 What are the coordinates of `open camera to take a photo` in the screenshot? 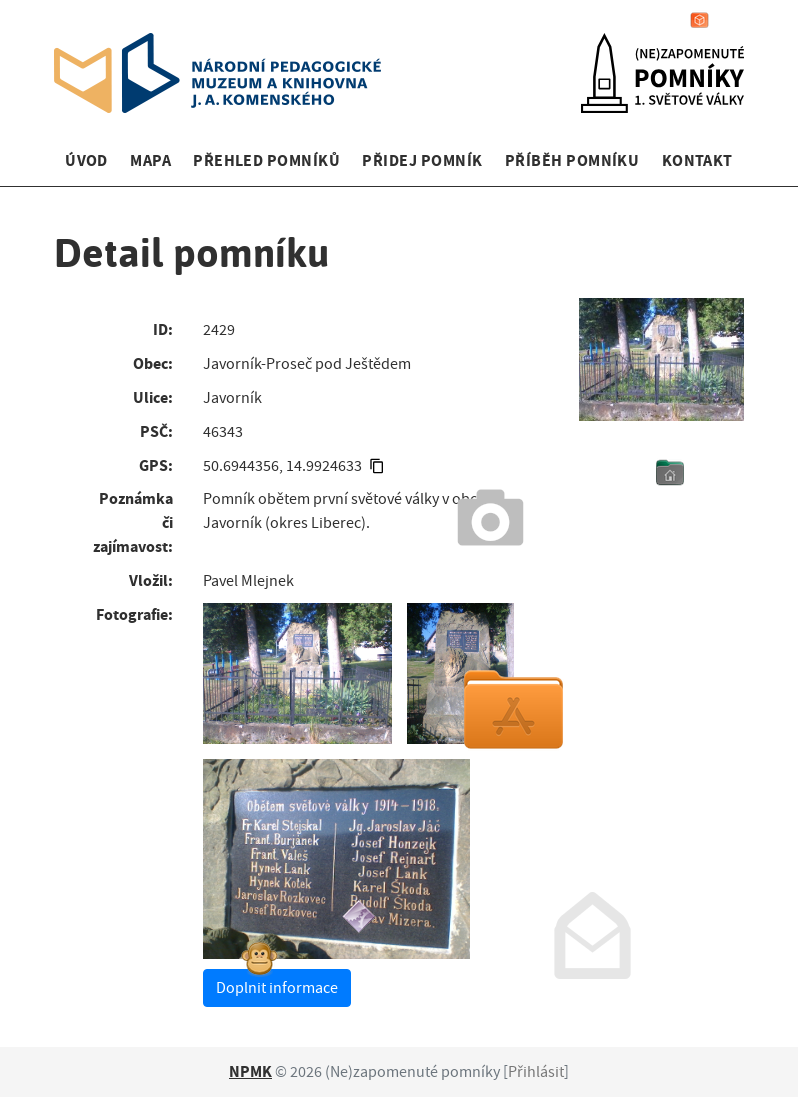 It's located at (490, 517).